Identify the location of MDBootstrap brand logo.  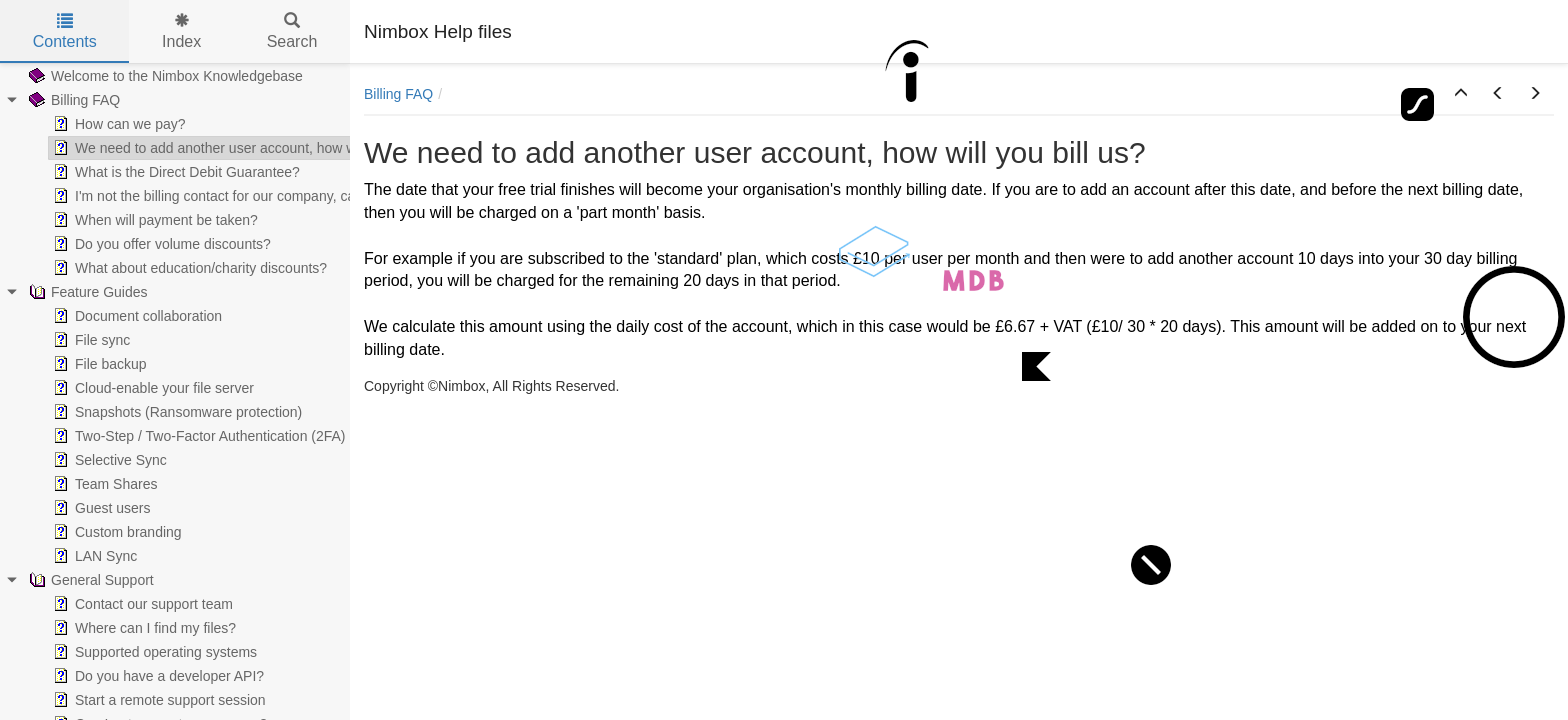
(973, 280).